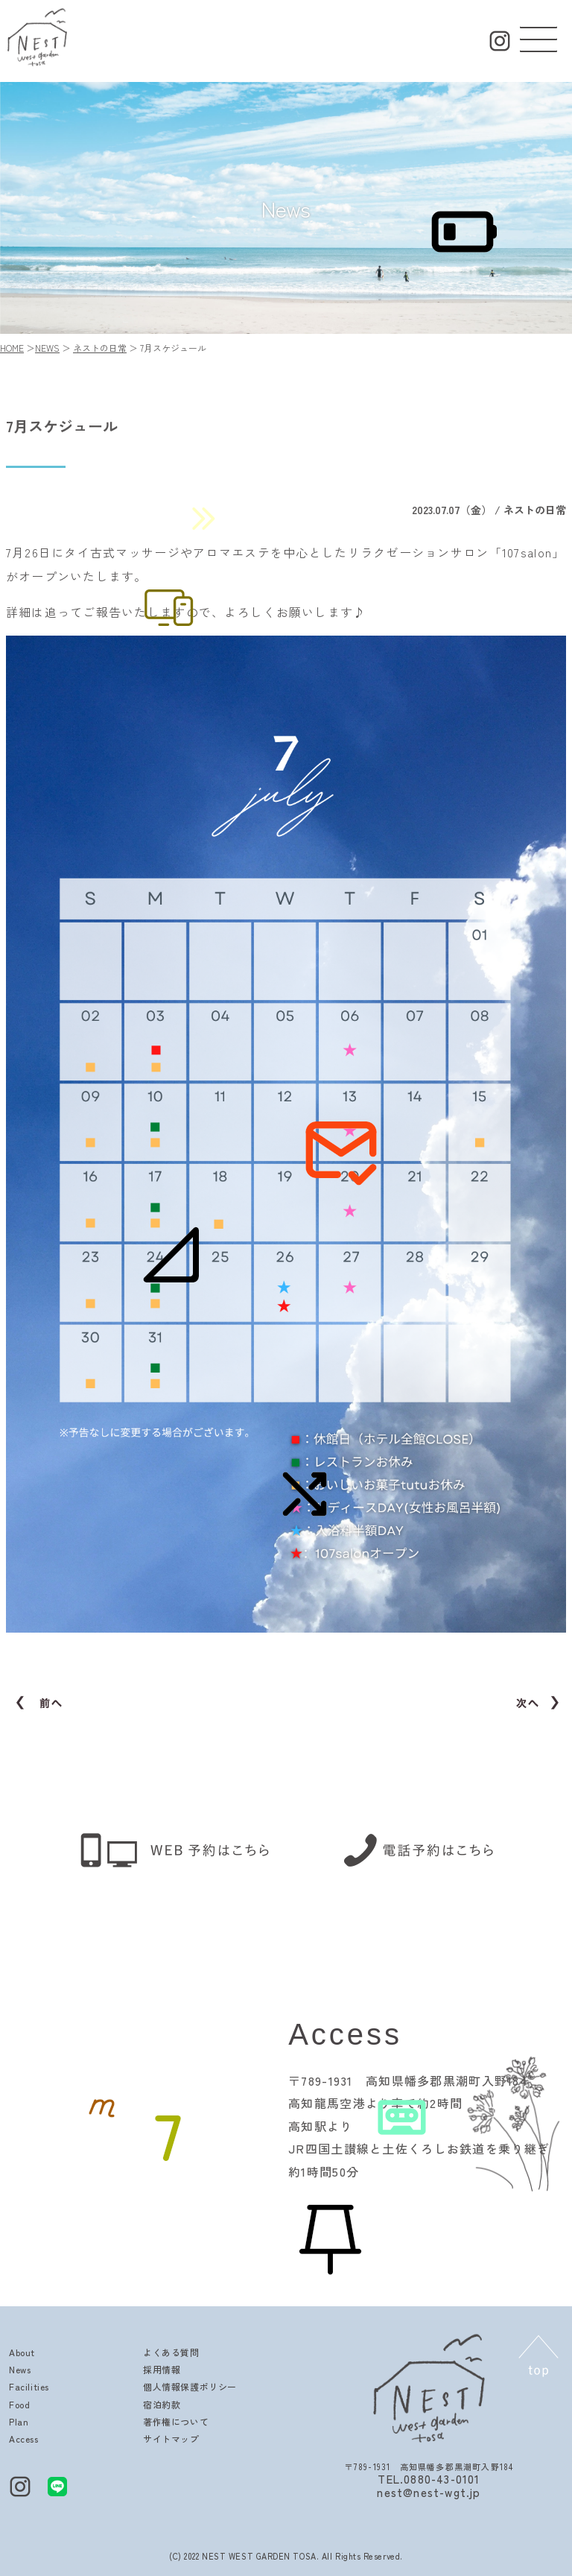 The width and height of the screenshot is (572, 2576). Describe the element at coordinates (330, 2235) in the screenshot. I see `pin an item to keep it visible` at that location.